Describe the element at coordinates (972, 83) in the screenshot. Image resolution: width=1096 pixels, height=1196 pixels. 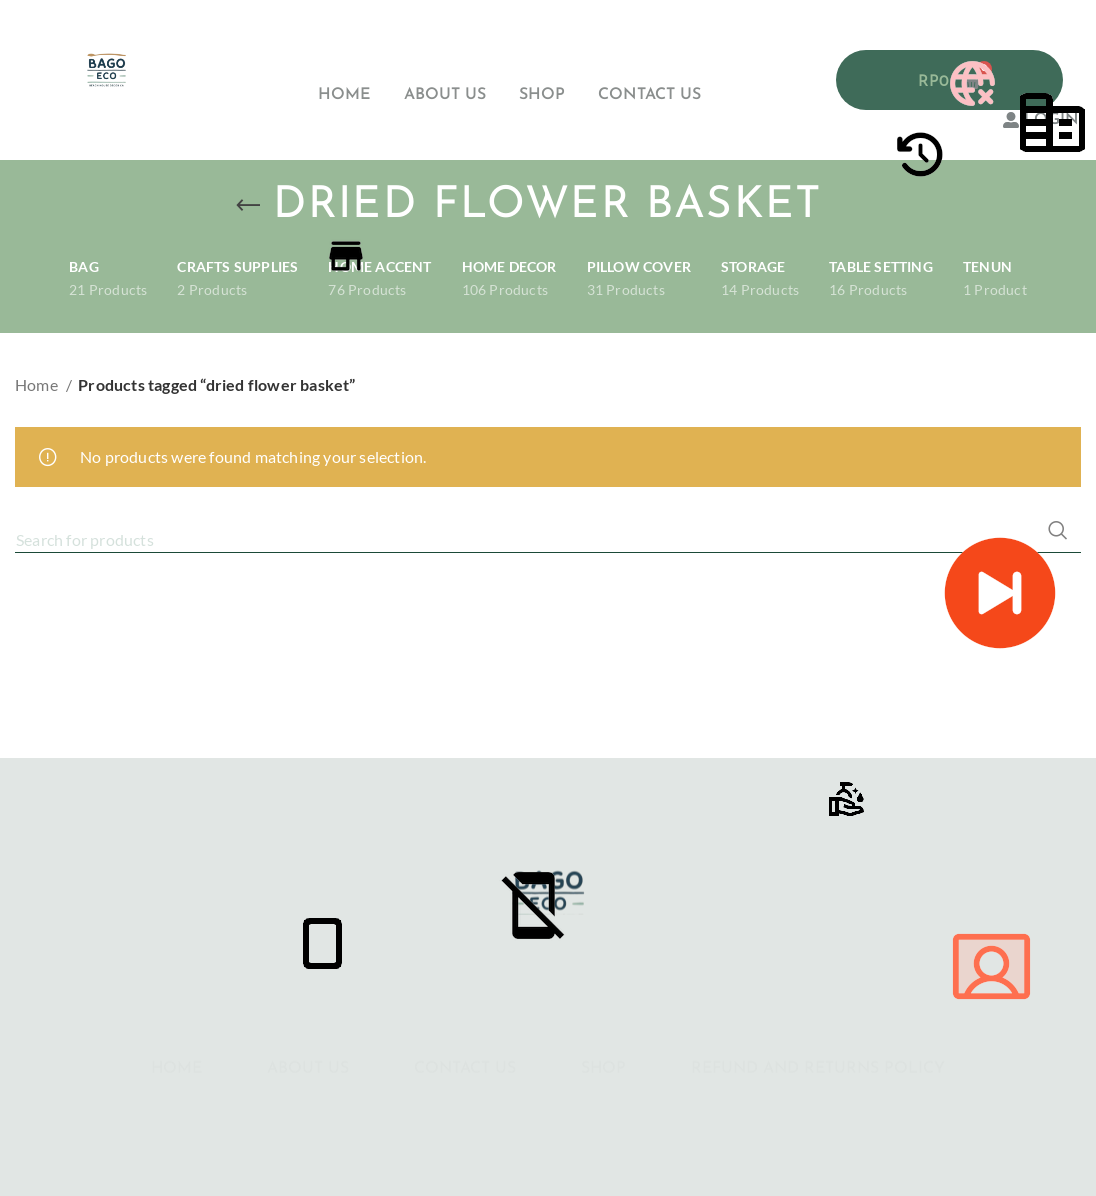
I see `disconnect from the internet` at that location.